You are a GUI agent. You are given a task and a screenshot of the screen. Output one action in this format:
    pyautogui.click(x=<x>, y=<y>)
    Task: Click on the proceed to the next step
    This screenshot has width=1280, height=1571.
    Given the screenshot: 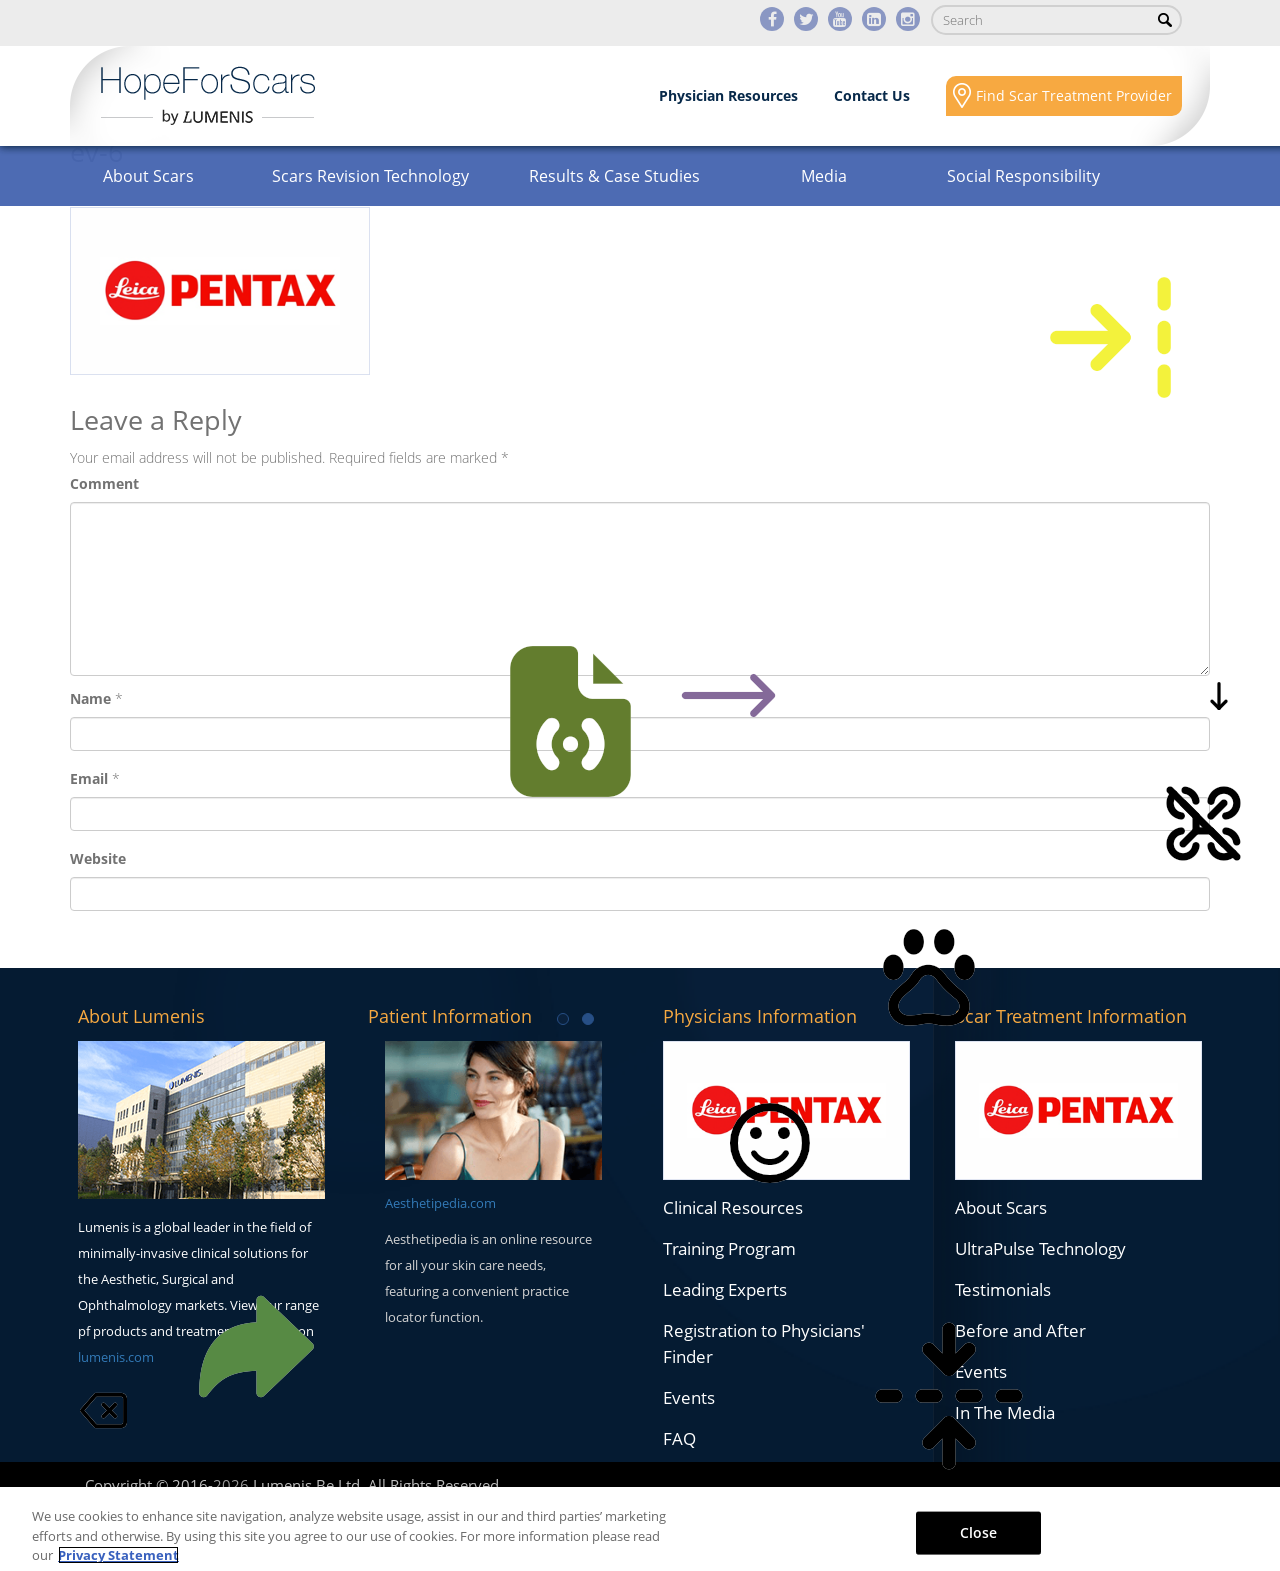 What is the action you would take?
    pyautogui.click(x=728, y=695)
    